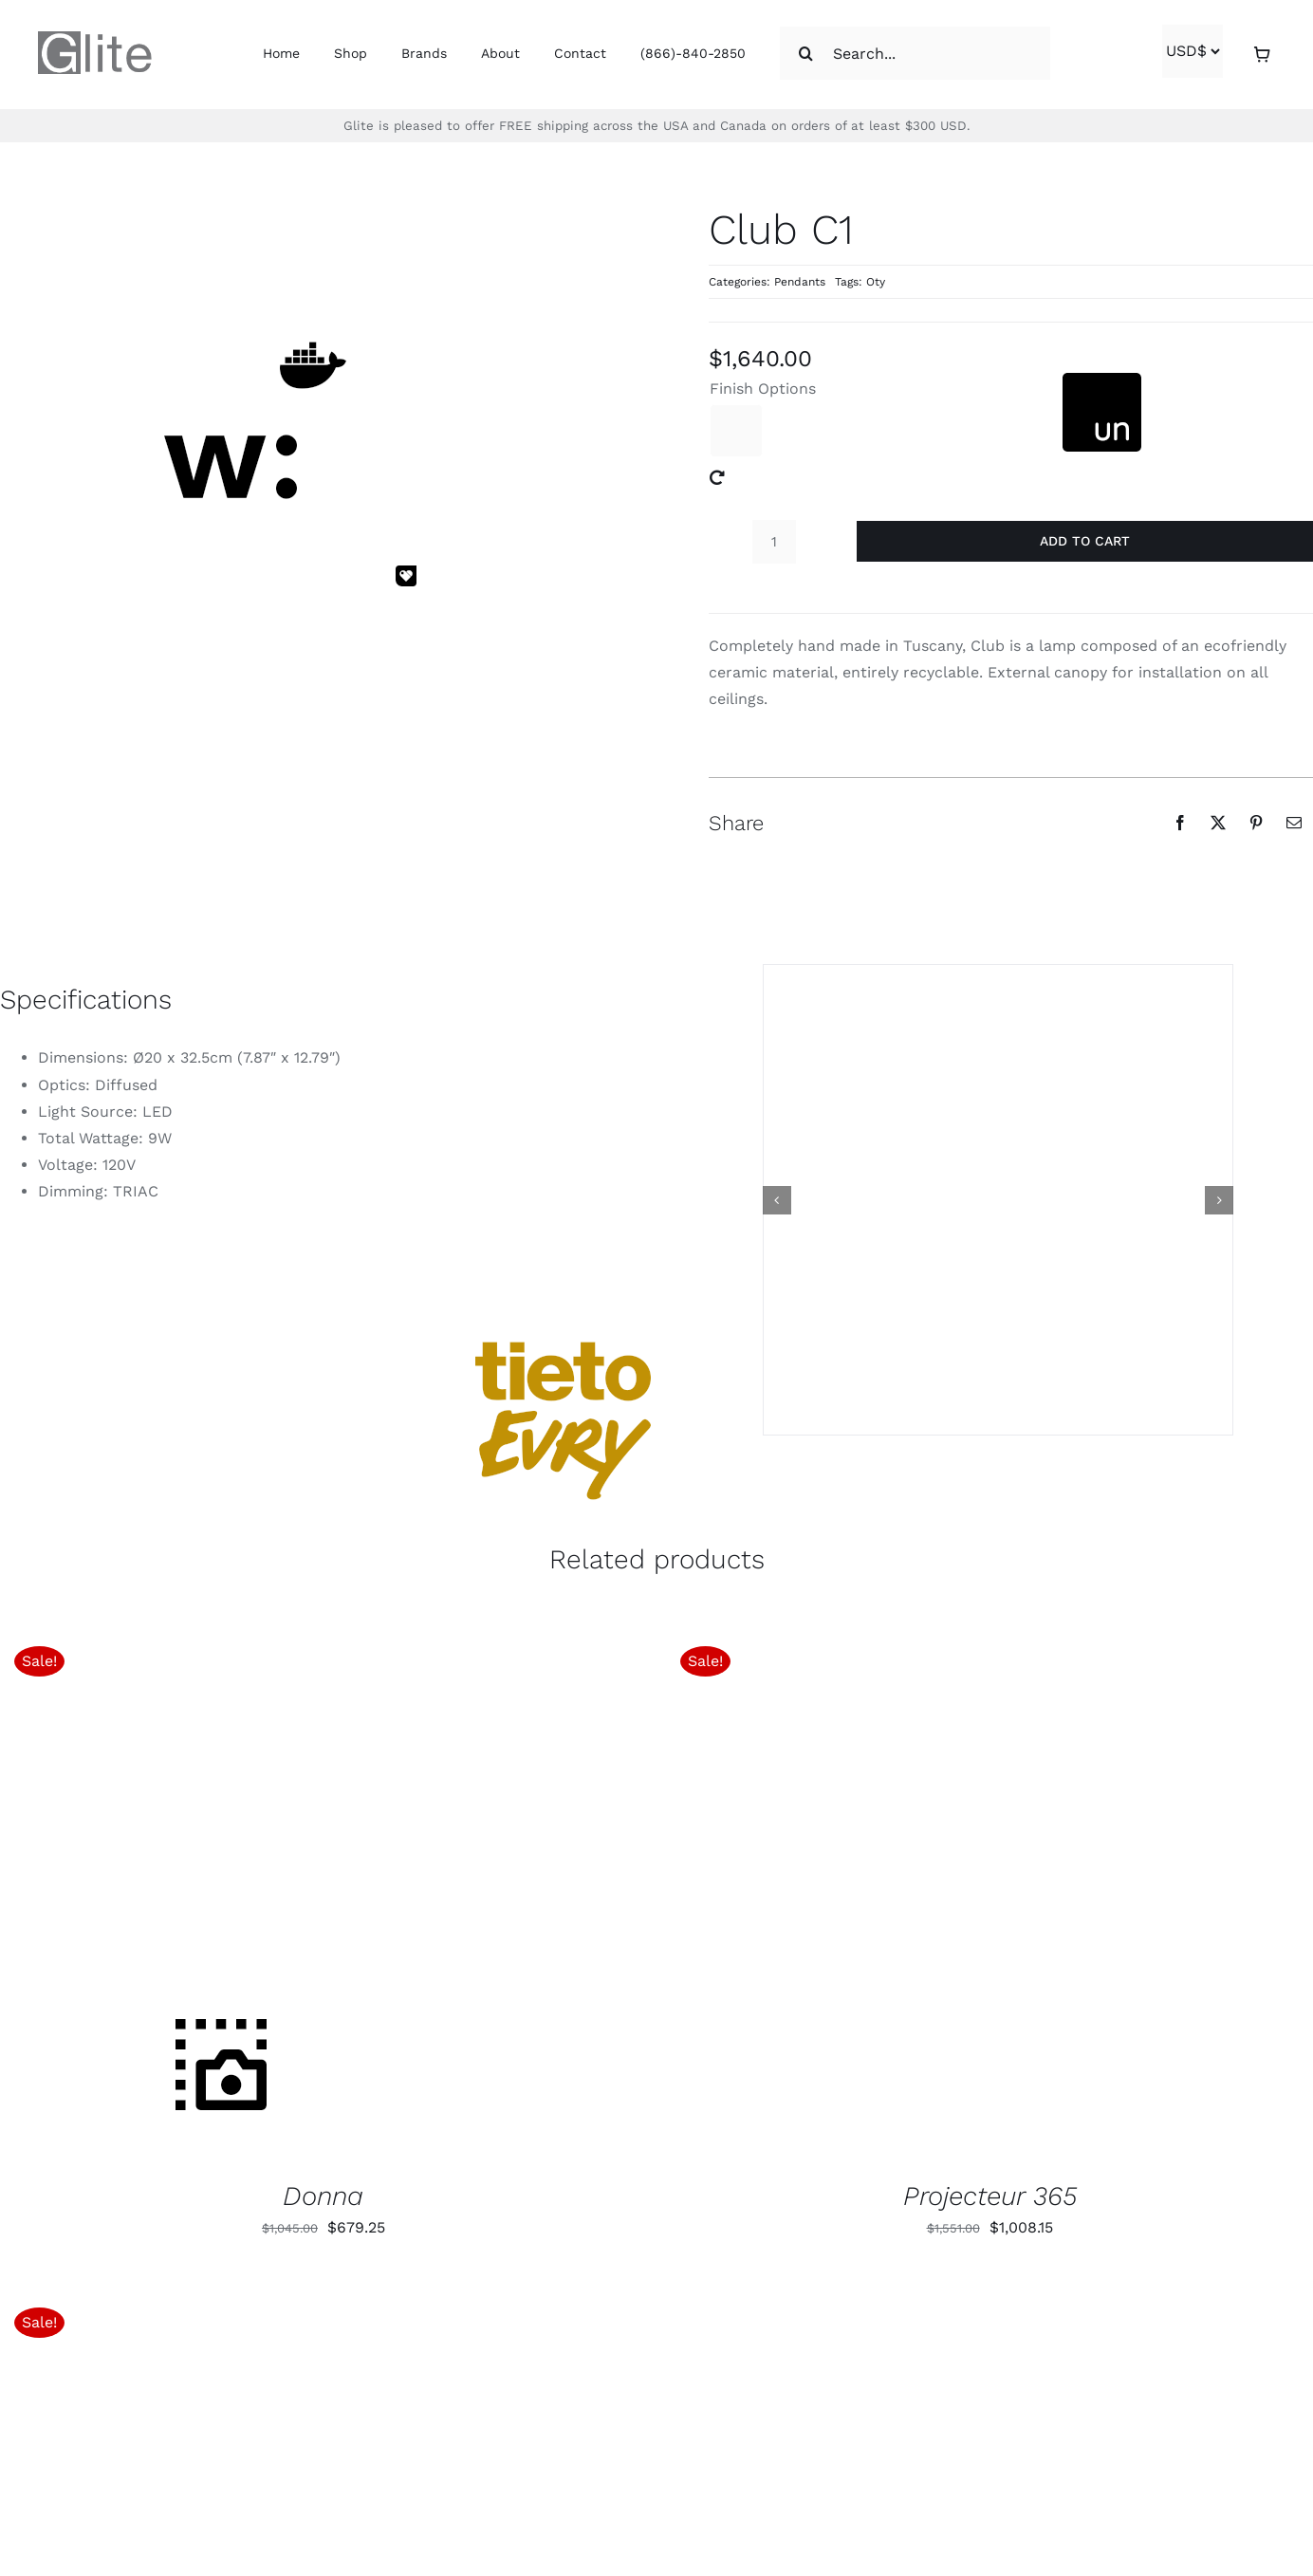 This screenshot has height=2576, width=1313. What do you see at coordinates (313, 365) in the screenshot?
I see `docker container platform logo` at bounding box center [313, 365].